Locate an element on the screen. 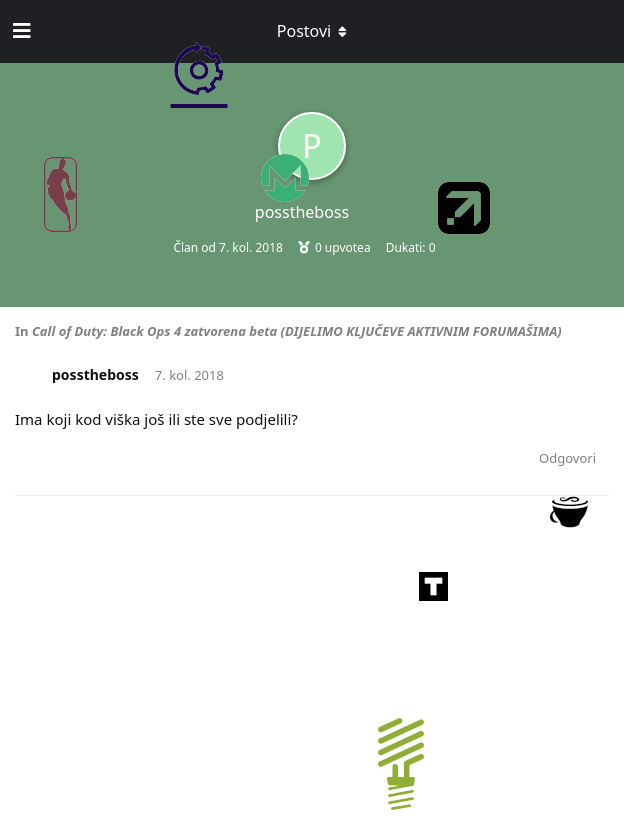 This screenshot has height=832, width=624. open the Expedia travel booking app is located at coordinates (464, 208).